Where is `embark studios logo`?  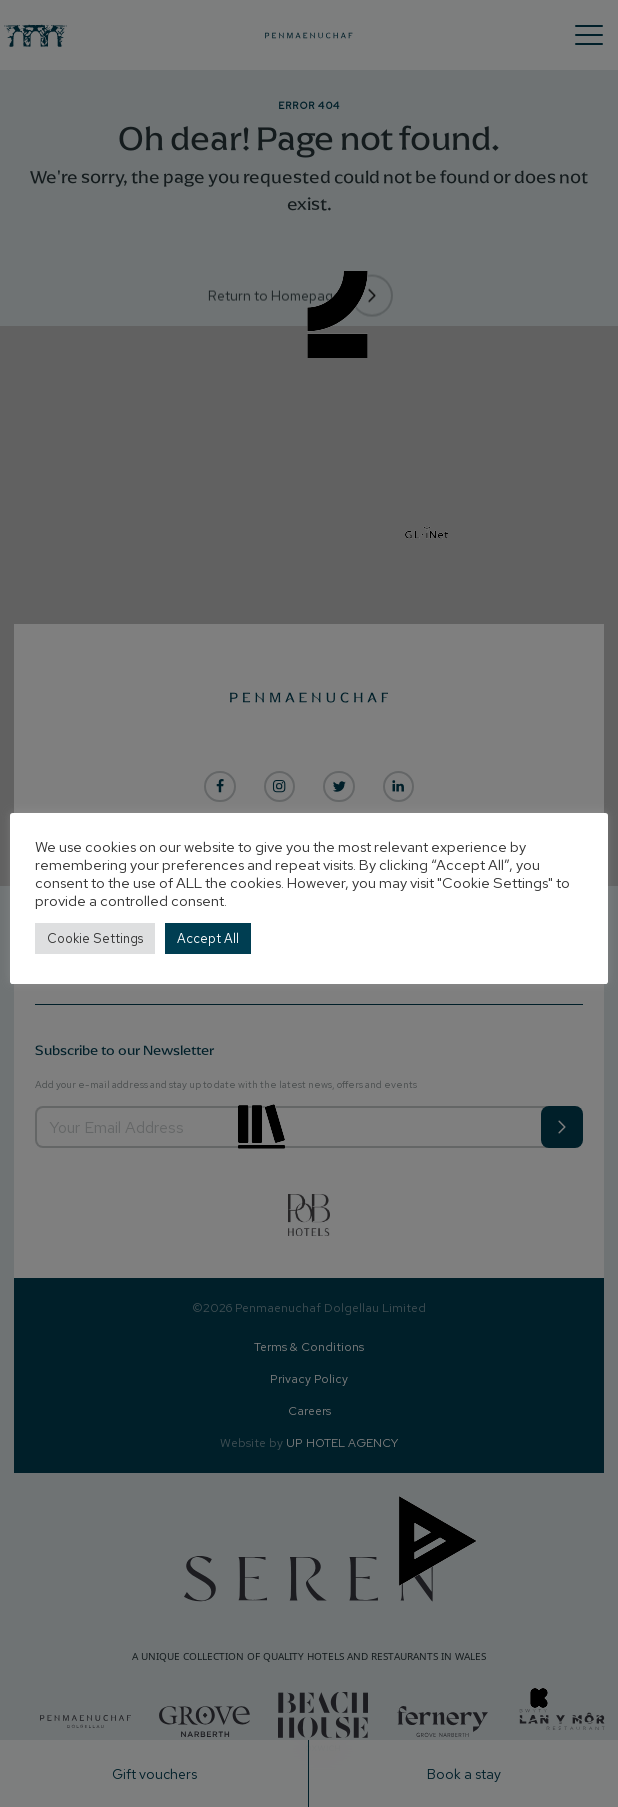
embark studios logo is located at coordinates (337, 314).